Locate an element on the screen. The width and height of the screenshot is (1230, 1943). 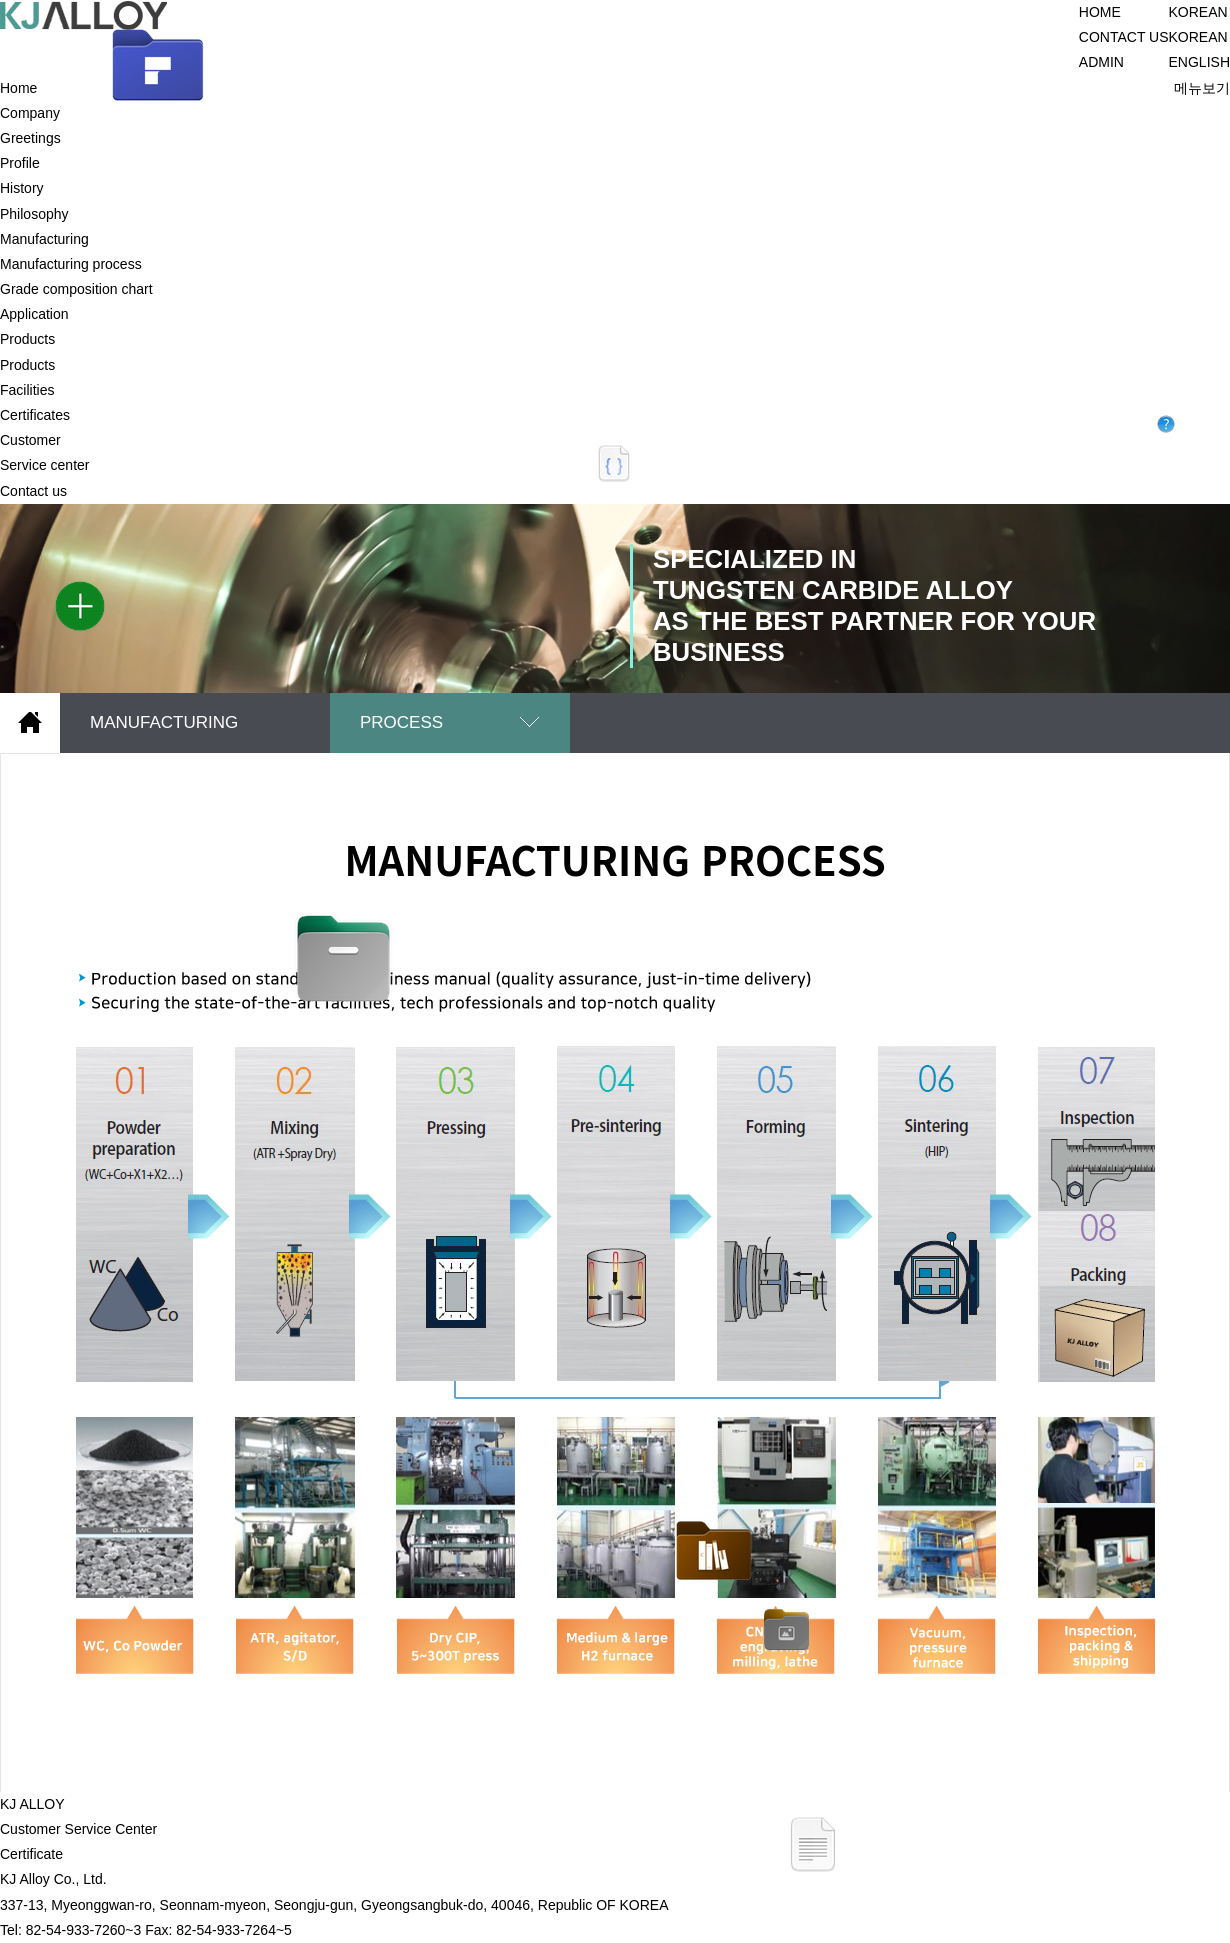
open a text file is located at coordinates (813, 1844).